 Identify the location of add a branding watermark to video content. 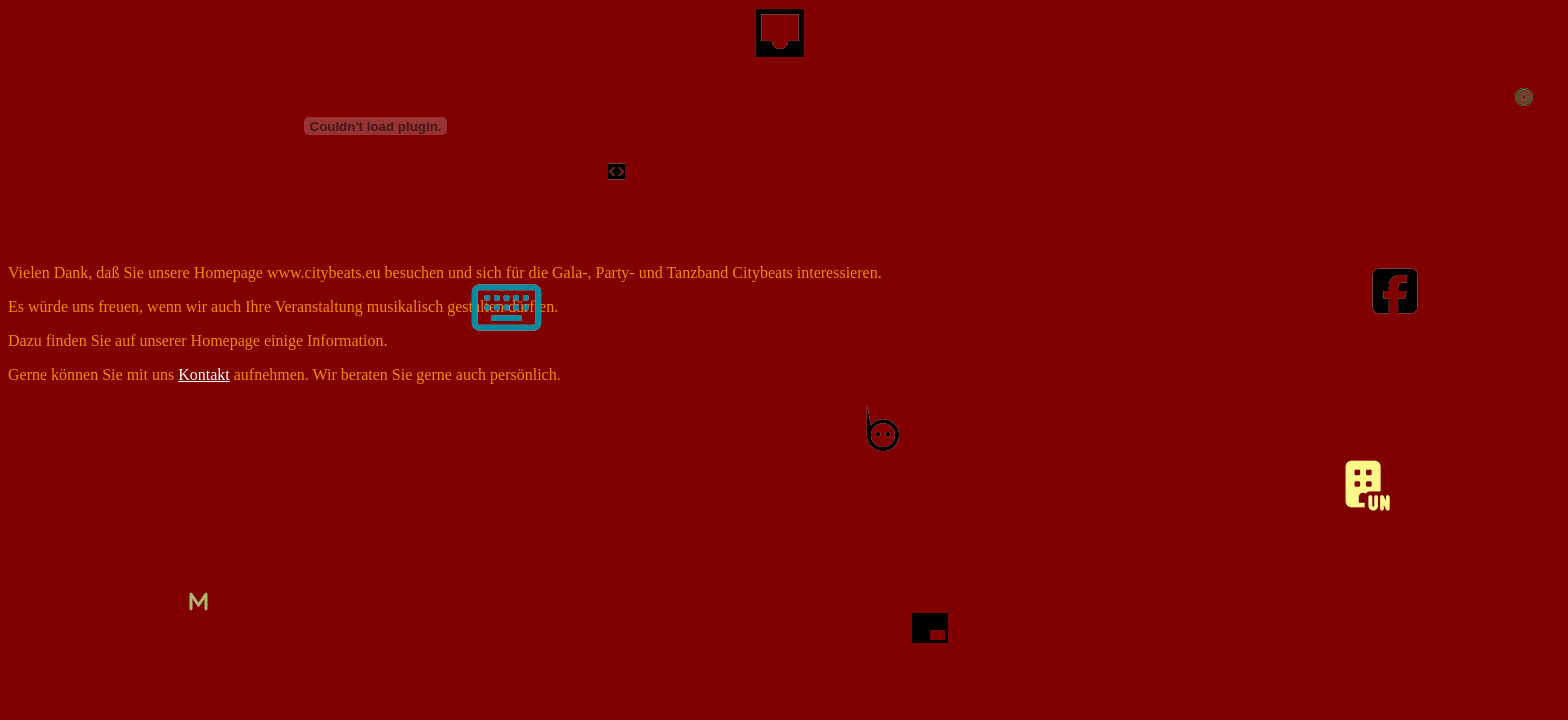
(930, 628).